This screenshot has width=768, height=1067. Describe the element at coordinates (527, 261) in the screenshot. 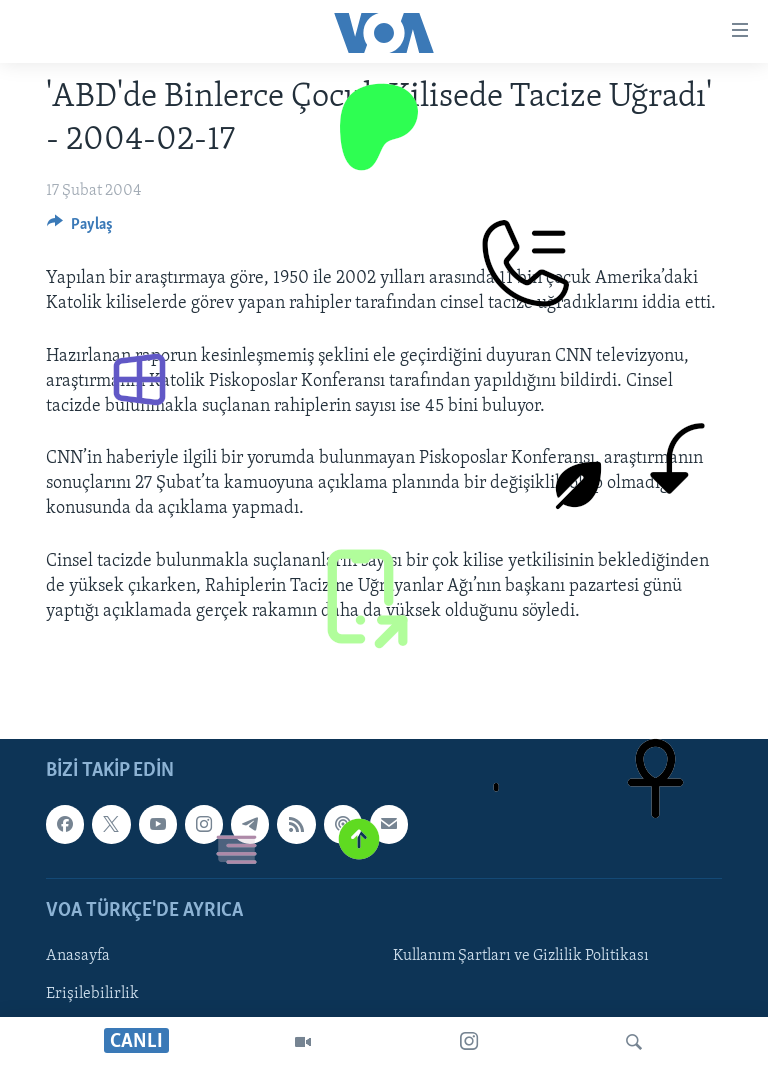

I see `view call log or phone history` at that location.